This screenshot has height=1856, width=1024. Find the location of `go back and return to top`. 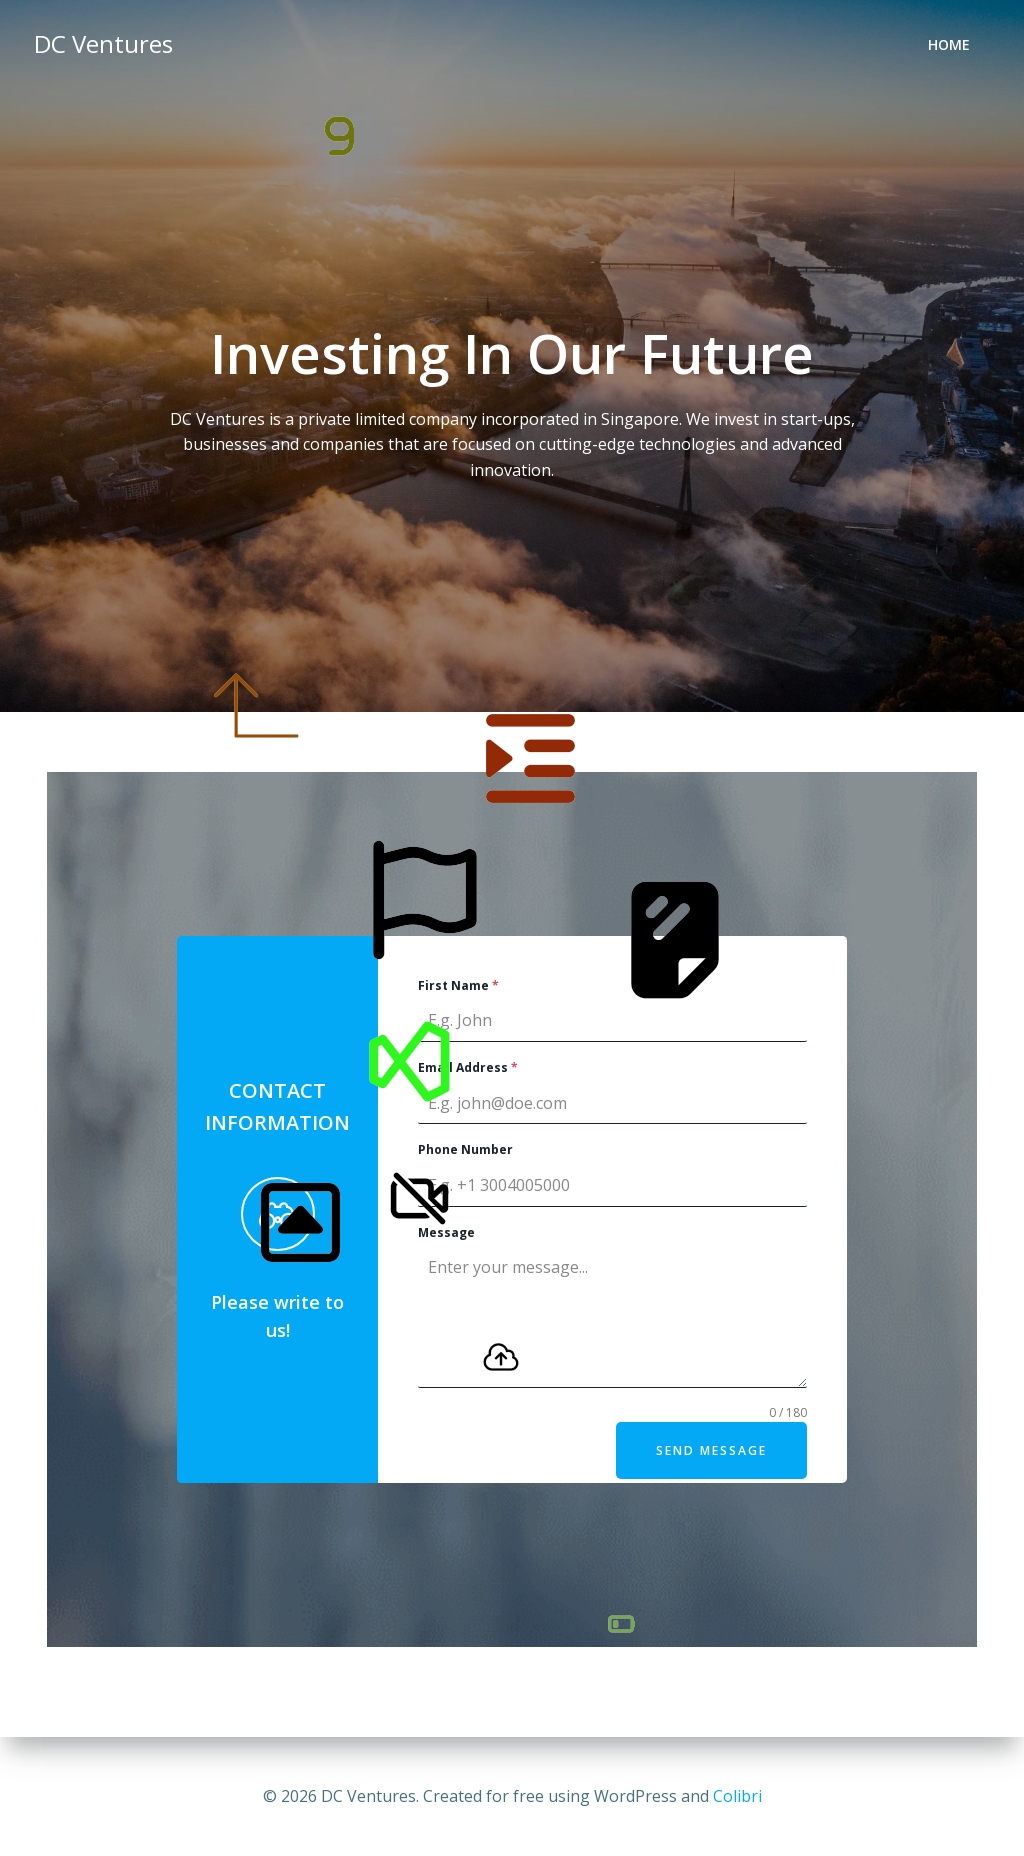

go back and return to top is located at coordinates (253, 709).